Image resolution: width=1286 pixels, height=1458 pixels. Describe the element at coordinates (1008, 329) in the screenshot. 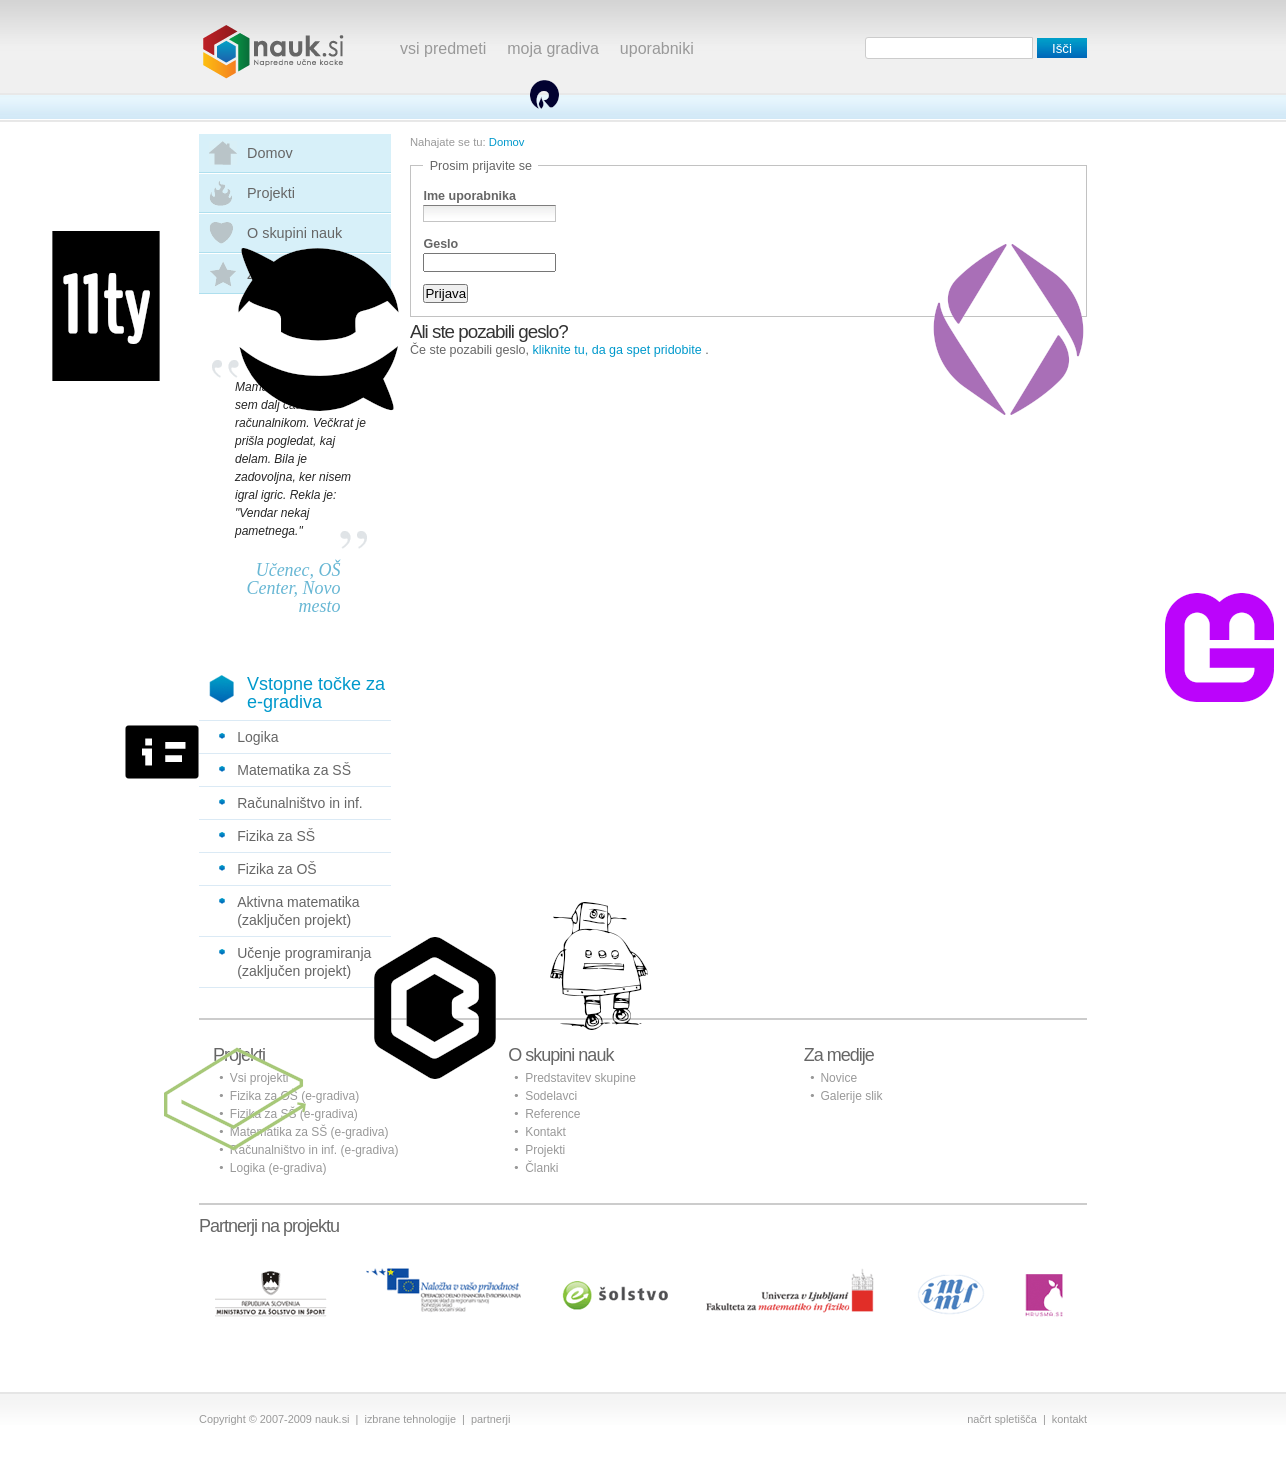

I see `ethereum name service (ENS) logo` at that location.